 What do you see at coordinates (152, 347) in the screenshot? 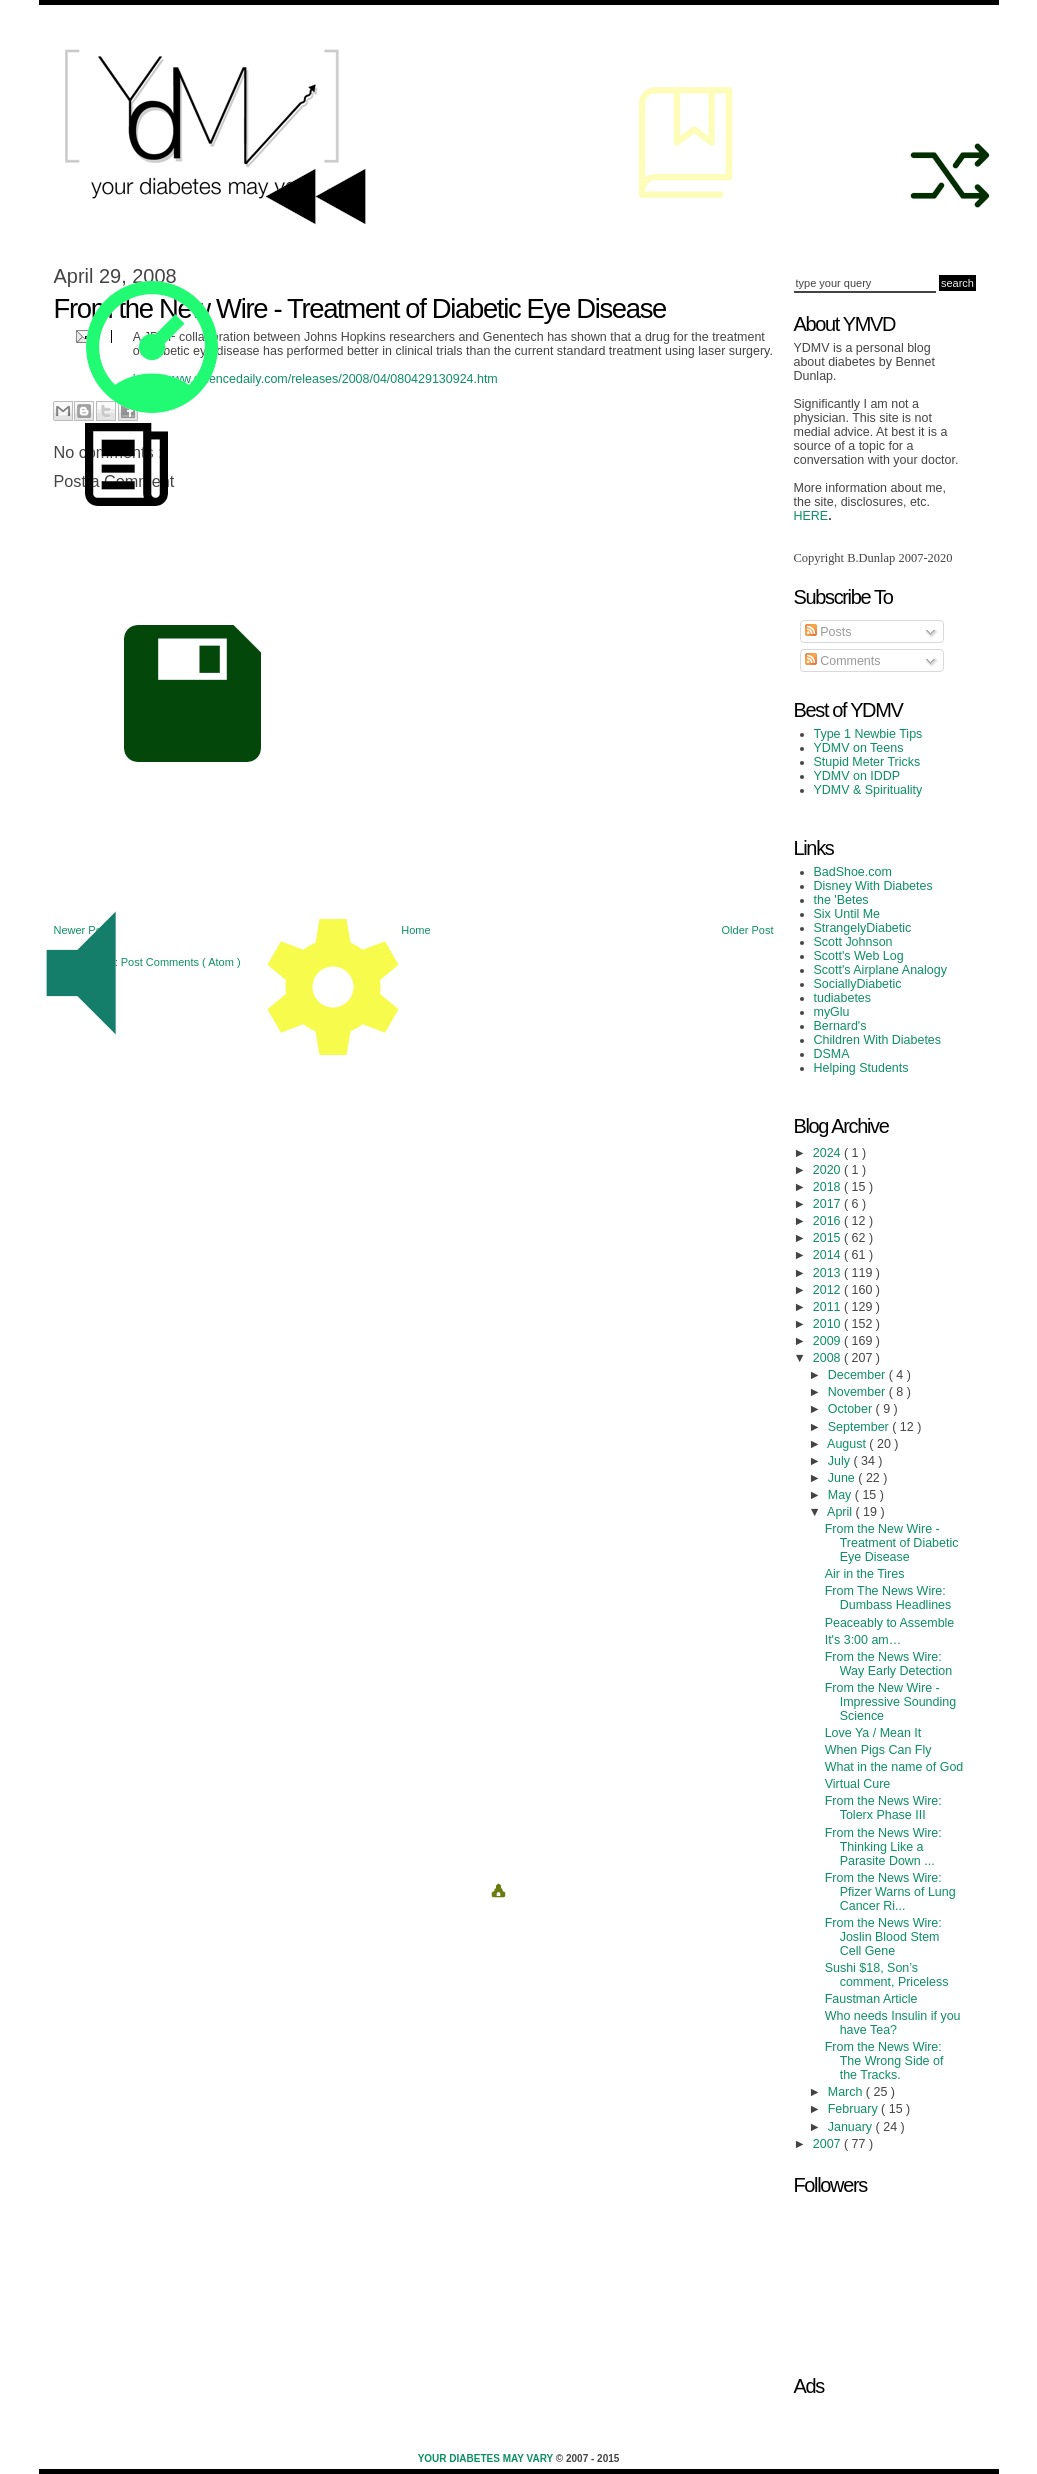
I see `access the dashboard overview` at bounding box center [152, 347].